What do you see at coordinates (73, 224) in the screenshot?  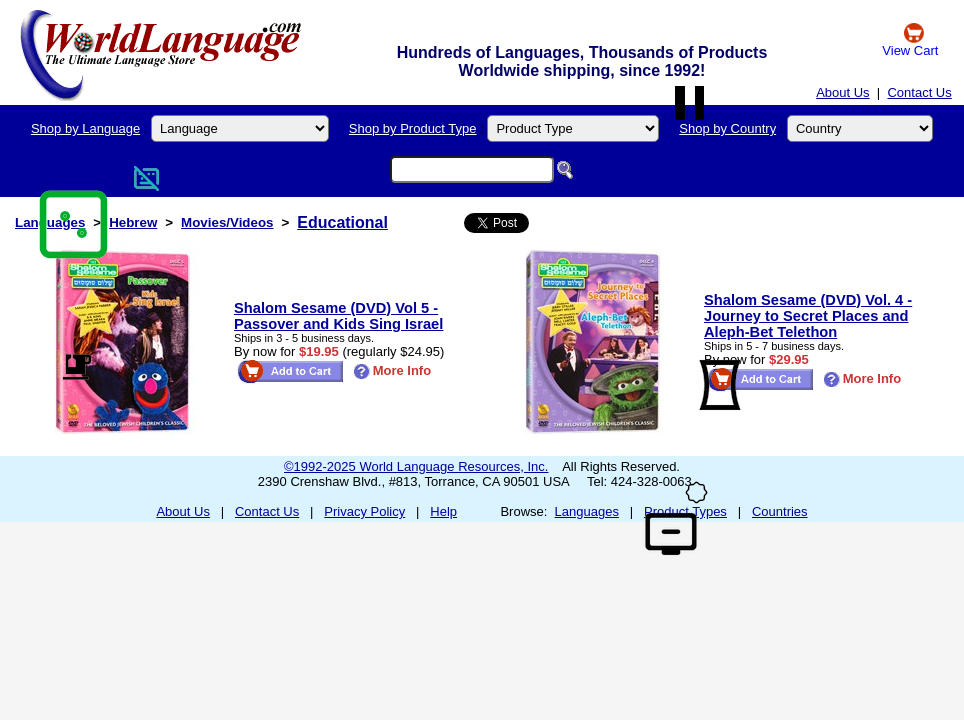 I see `randomize or shuffle content` at bounding box center [73, 224].